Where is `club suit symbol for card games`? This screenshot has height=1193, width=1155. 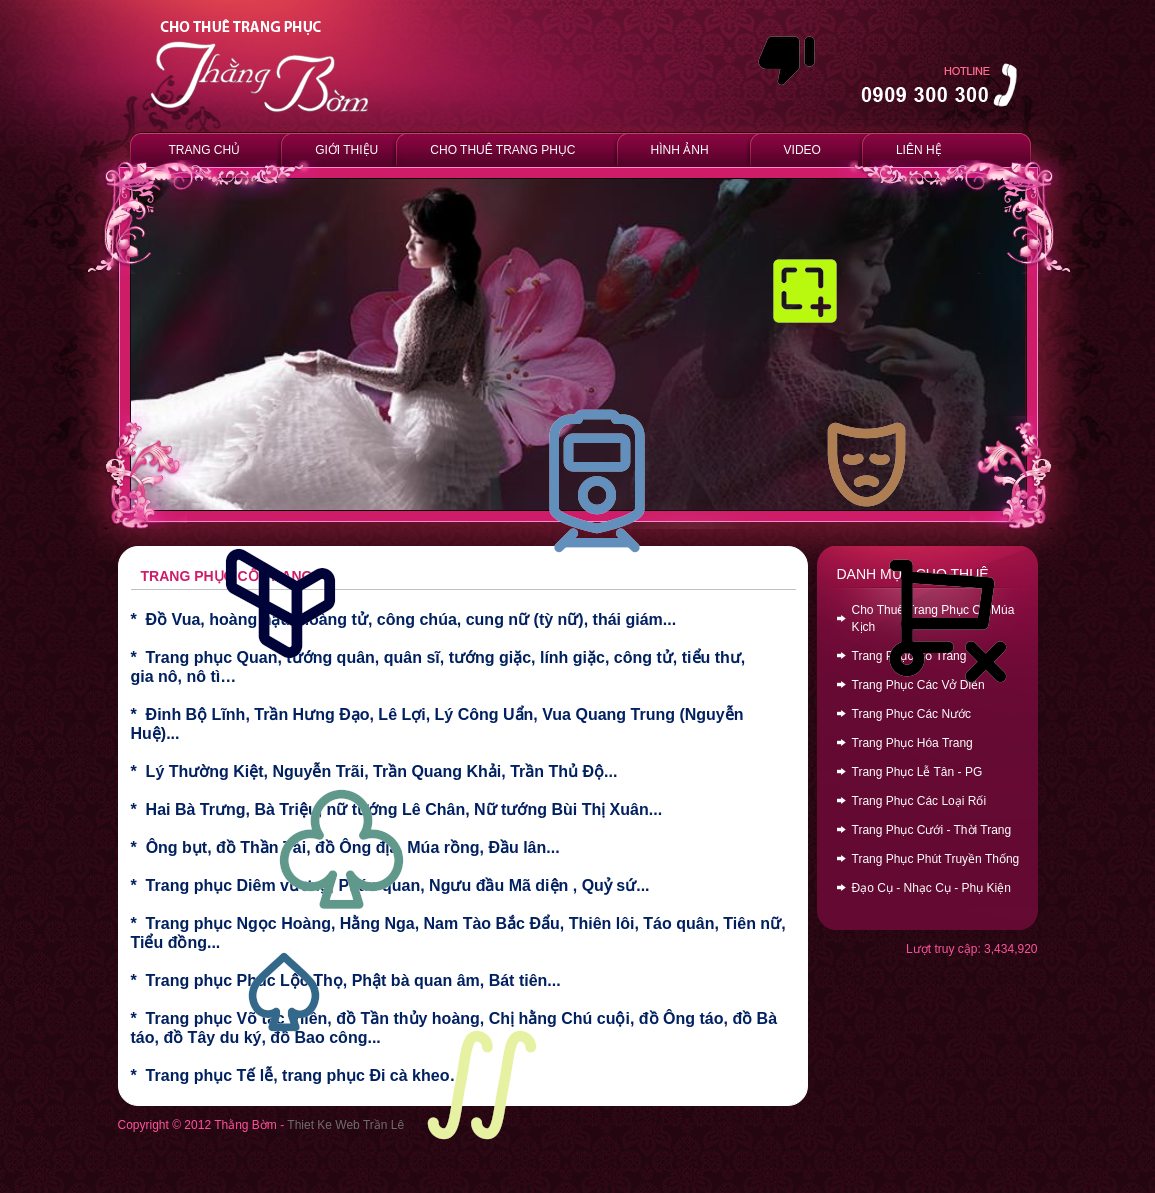
club suit symbol for card games is located at coordinates (341, 851).